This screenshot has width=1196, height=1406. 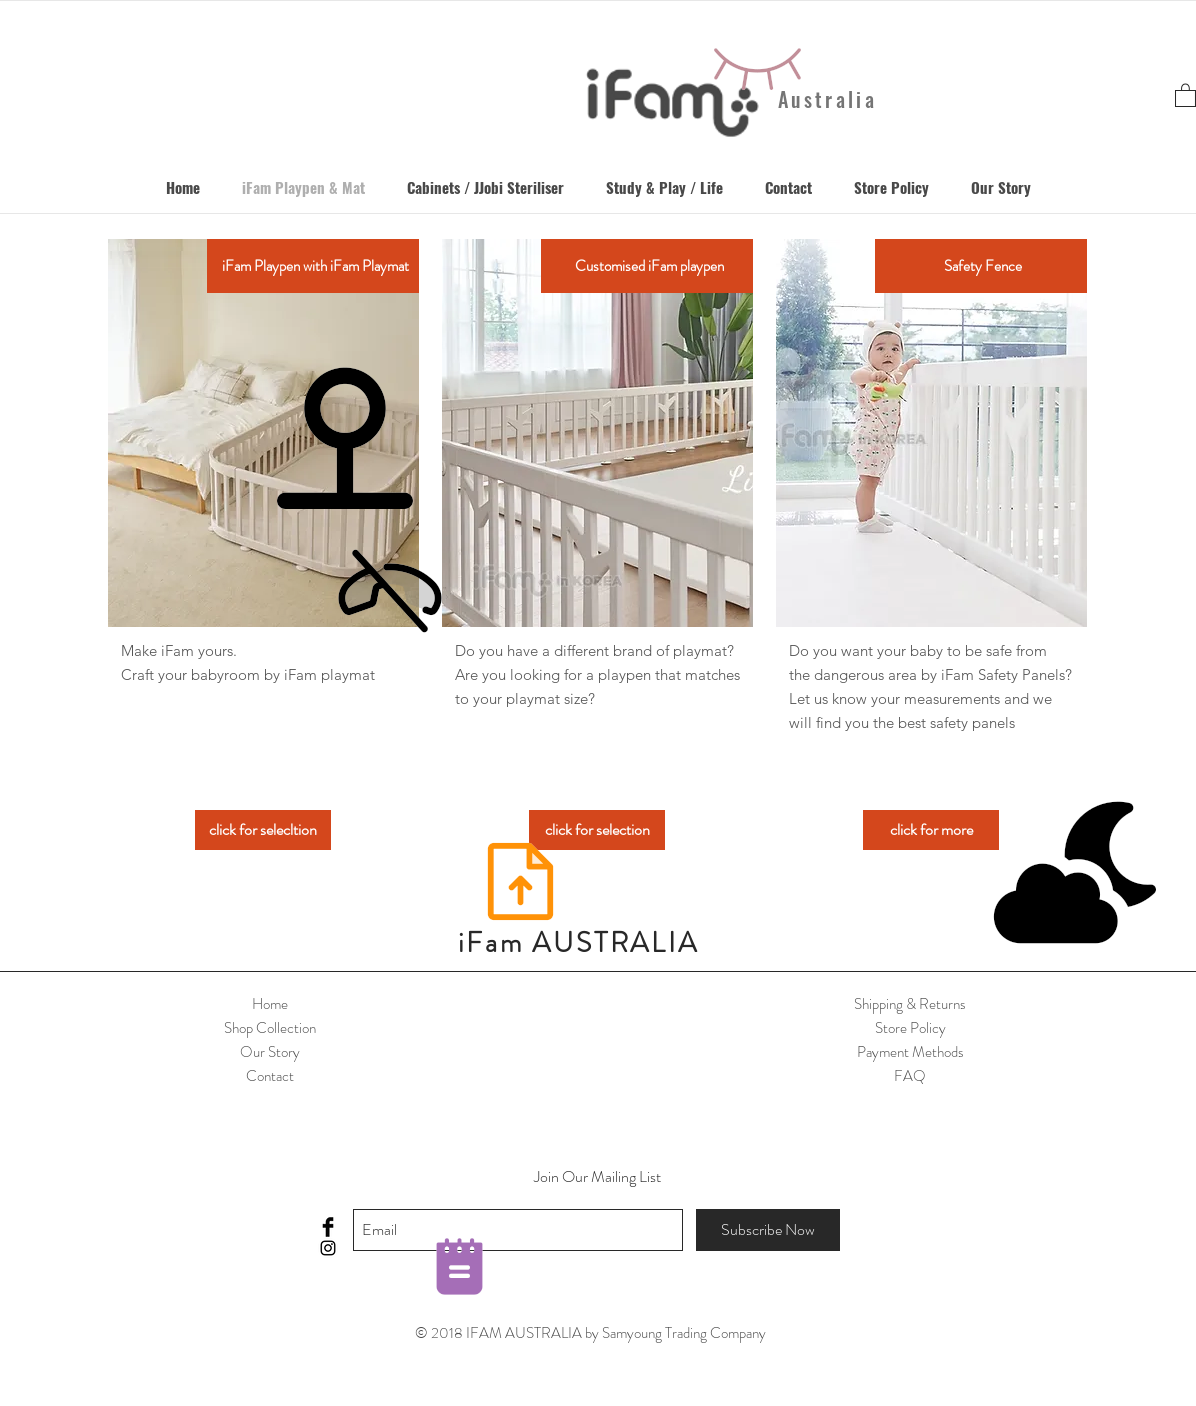 What do you see at coordinates (459, 1267) in the screenshot?
I see `open notepad or notes application` at bounding box center [459, 1267].